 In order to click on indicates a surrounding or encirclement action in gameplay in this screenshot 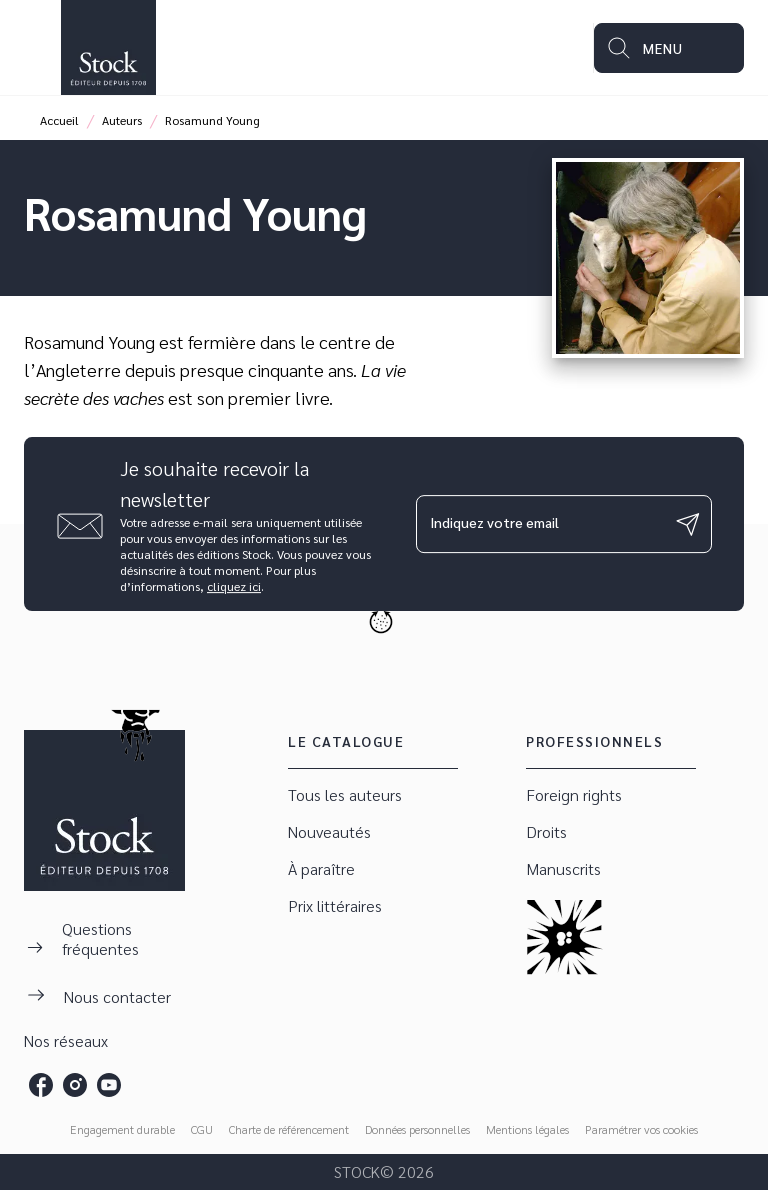, I will do `click(381, 622)`.